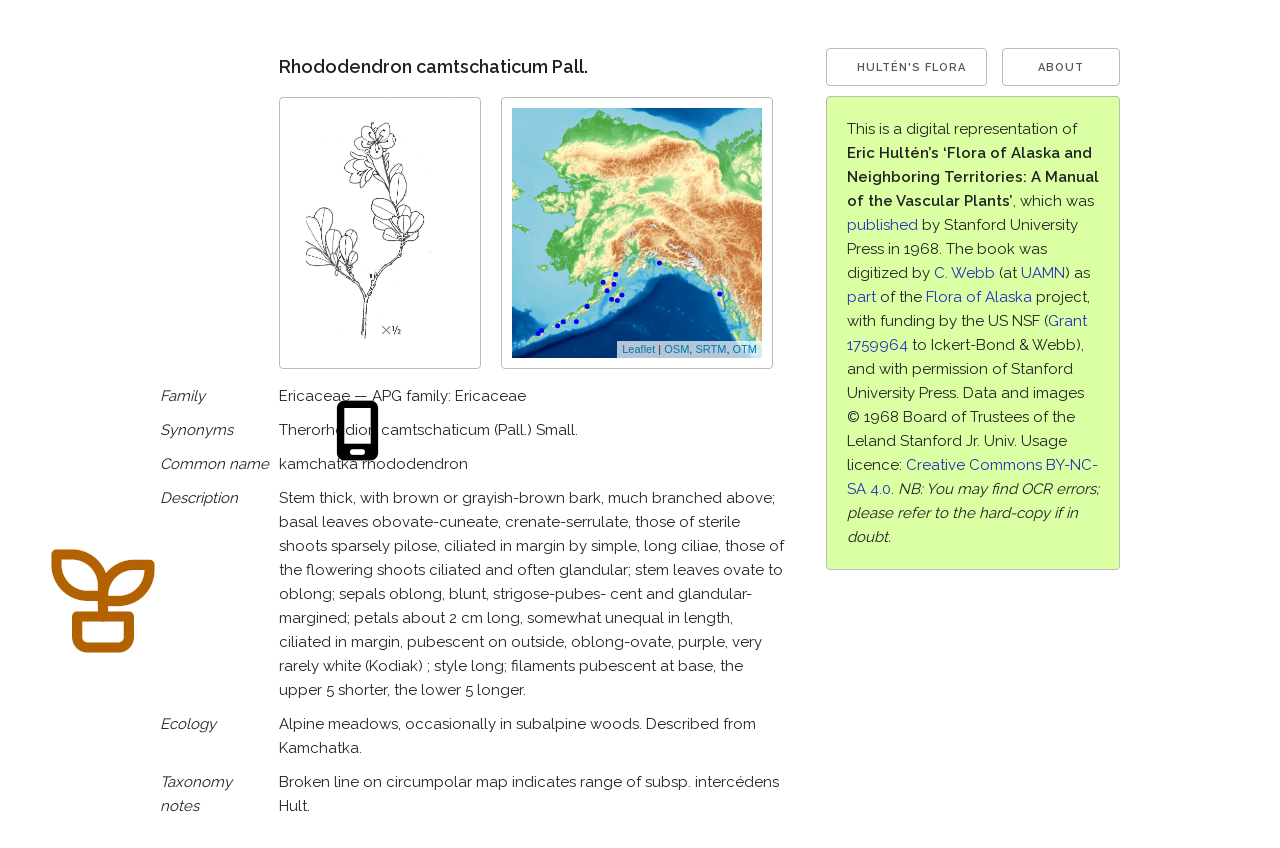  What do you see at coordinates (357, 430) in the screenshot?
I see `switch to mobile view` at bounding box center [357, 430].